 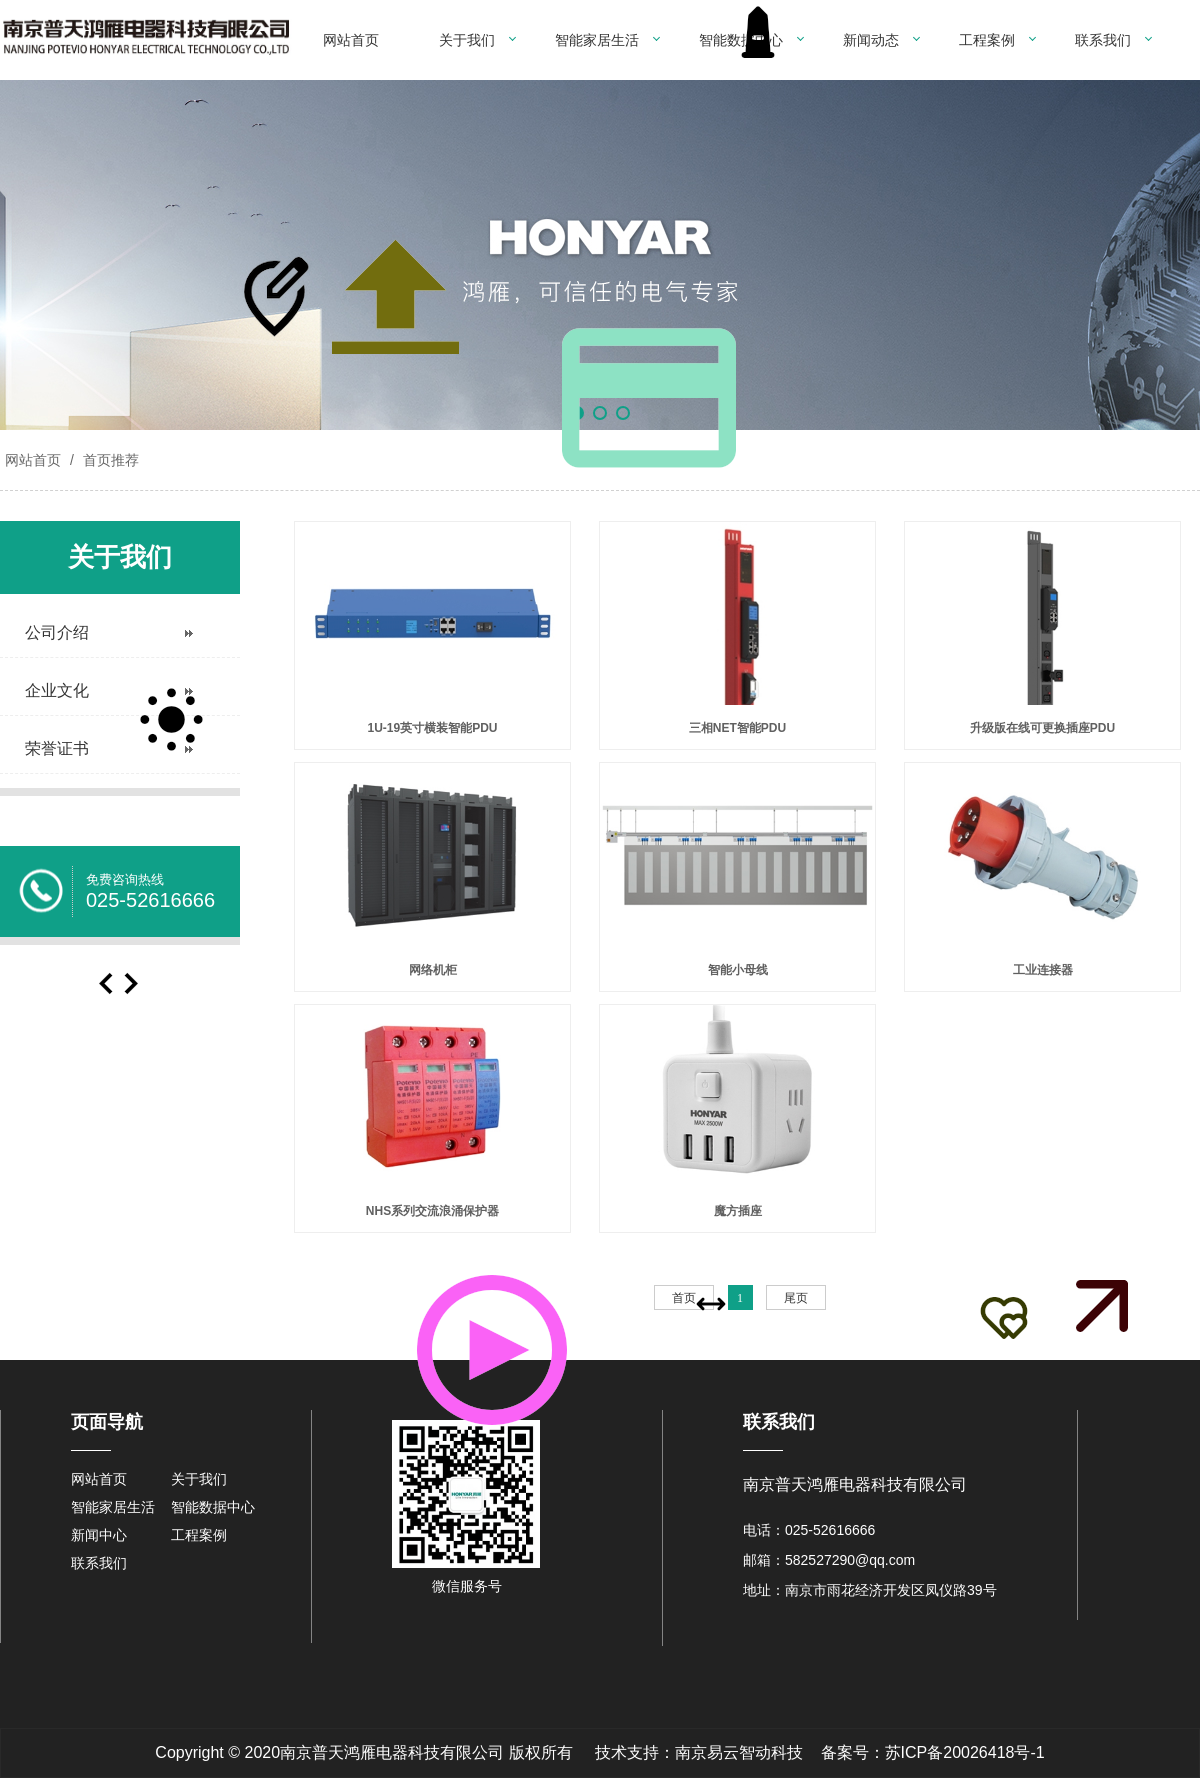 I want to click on edit a saved location, so click(x=274, y=298).